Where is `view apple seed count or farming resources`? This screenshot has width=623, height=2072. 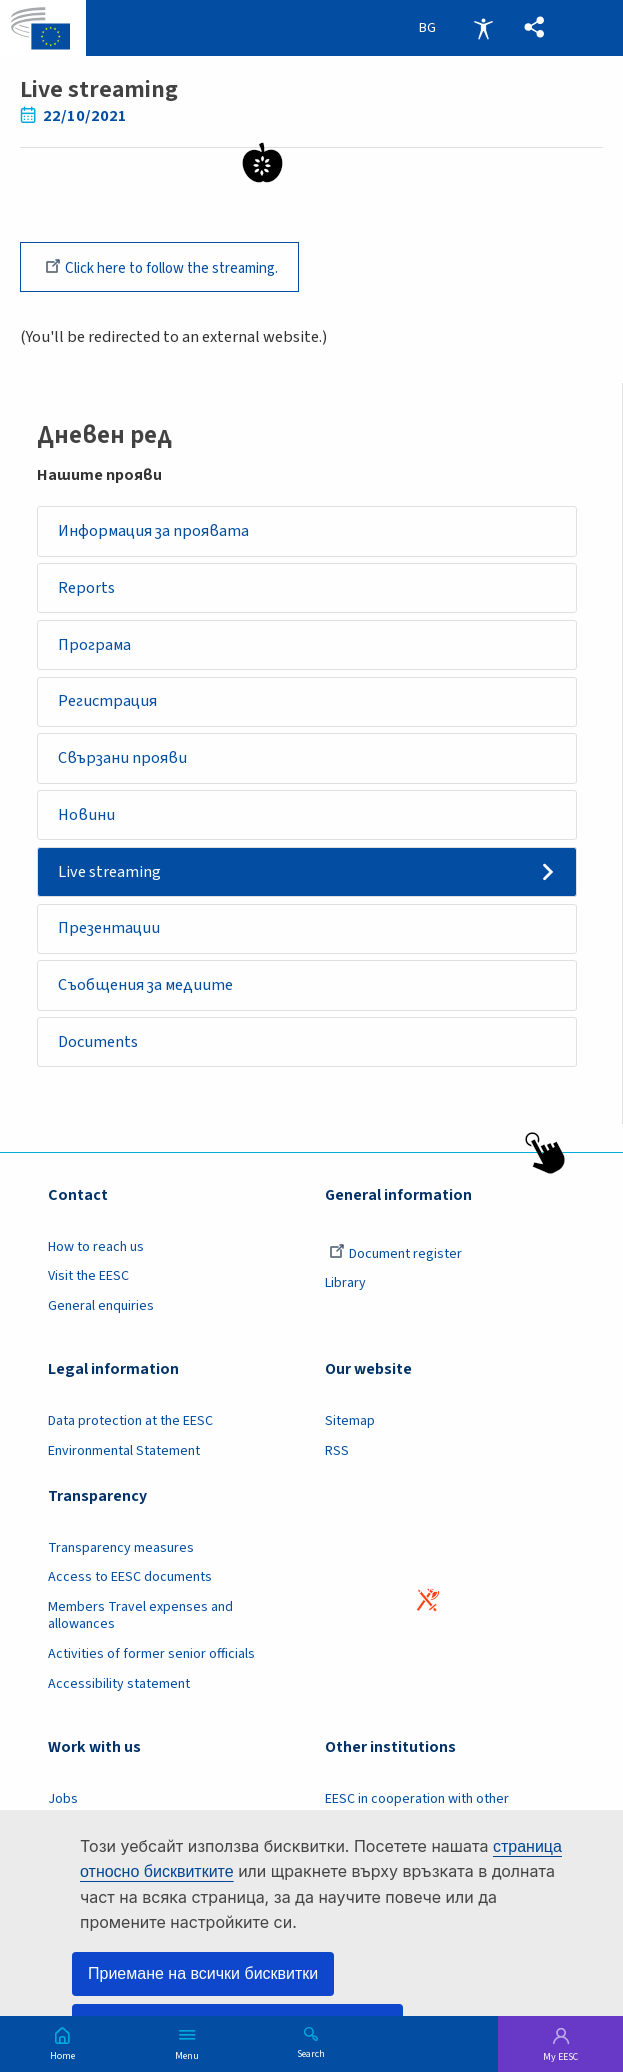 view apple seed count or farming resources is located at coordinates (262, 162).